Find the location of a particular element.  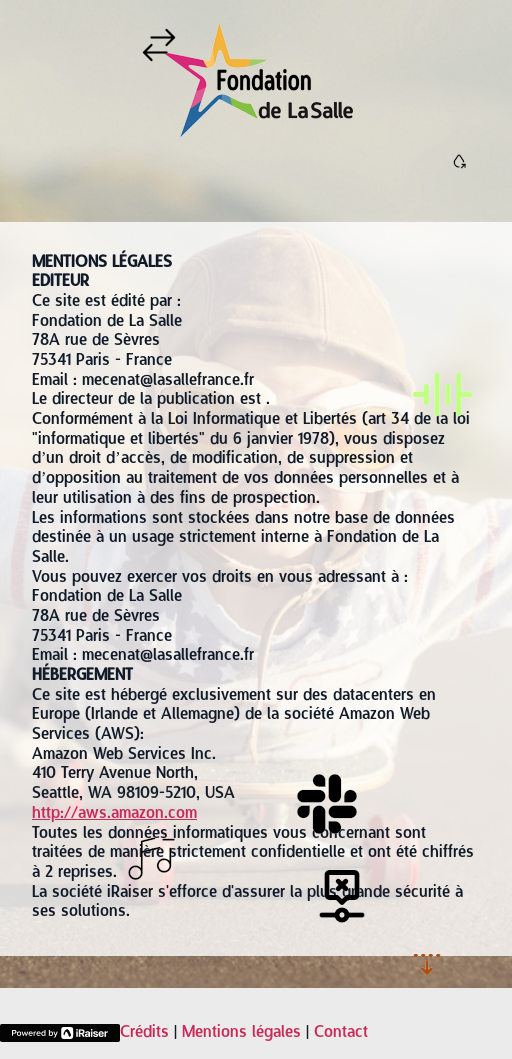

open Slack app is located at coordinates (327, 804).